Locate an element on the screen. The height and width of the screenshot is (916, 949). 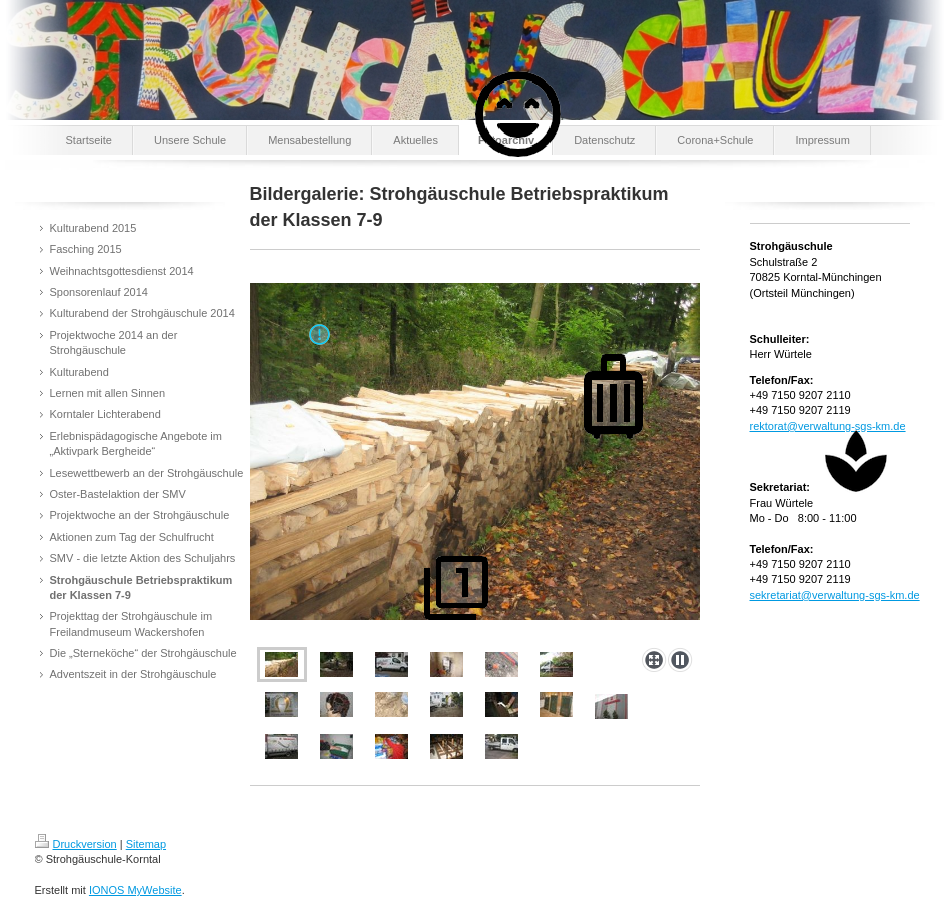
manage travel or luggage details is located at coordinates (613, 396).